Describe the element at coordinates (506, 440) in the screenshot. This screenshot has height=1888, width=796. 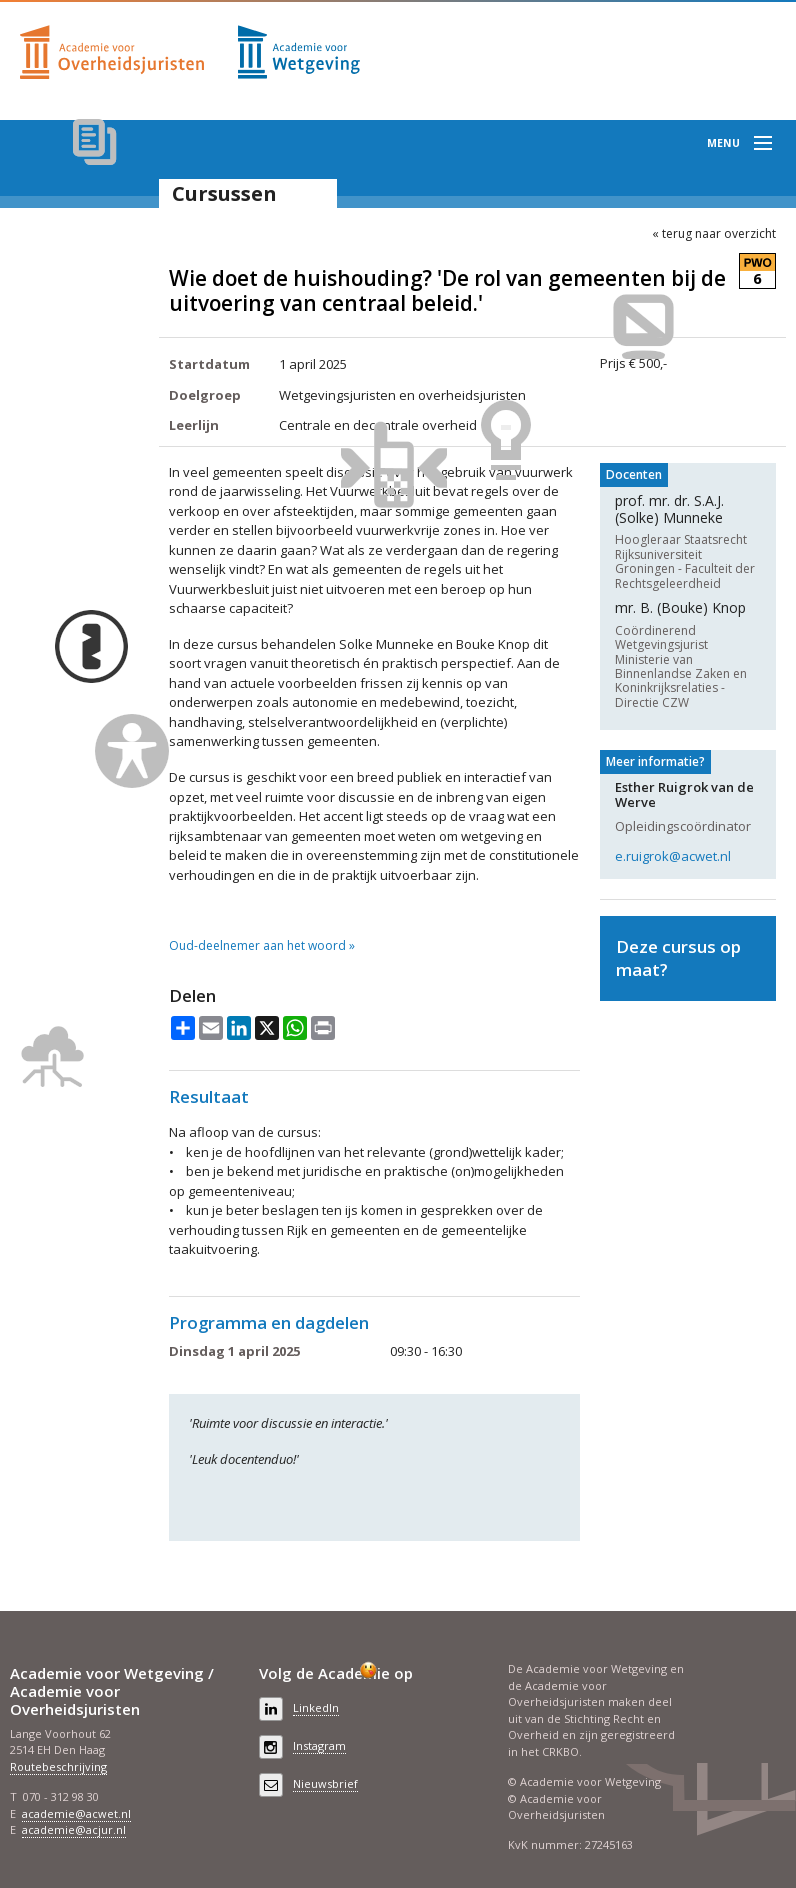
I see `view information or help details` at that location.